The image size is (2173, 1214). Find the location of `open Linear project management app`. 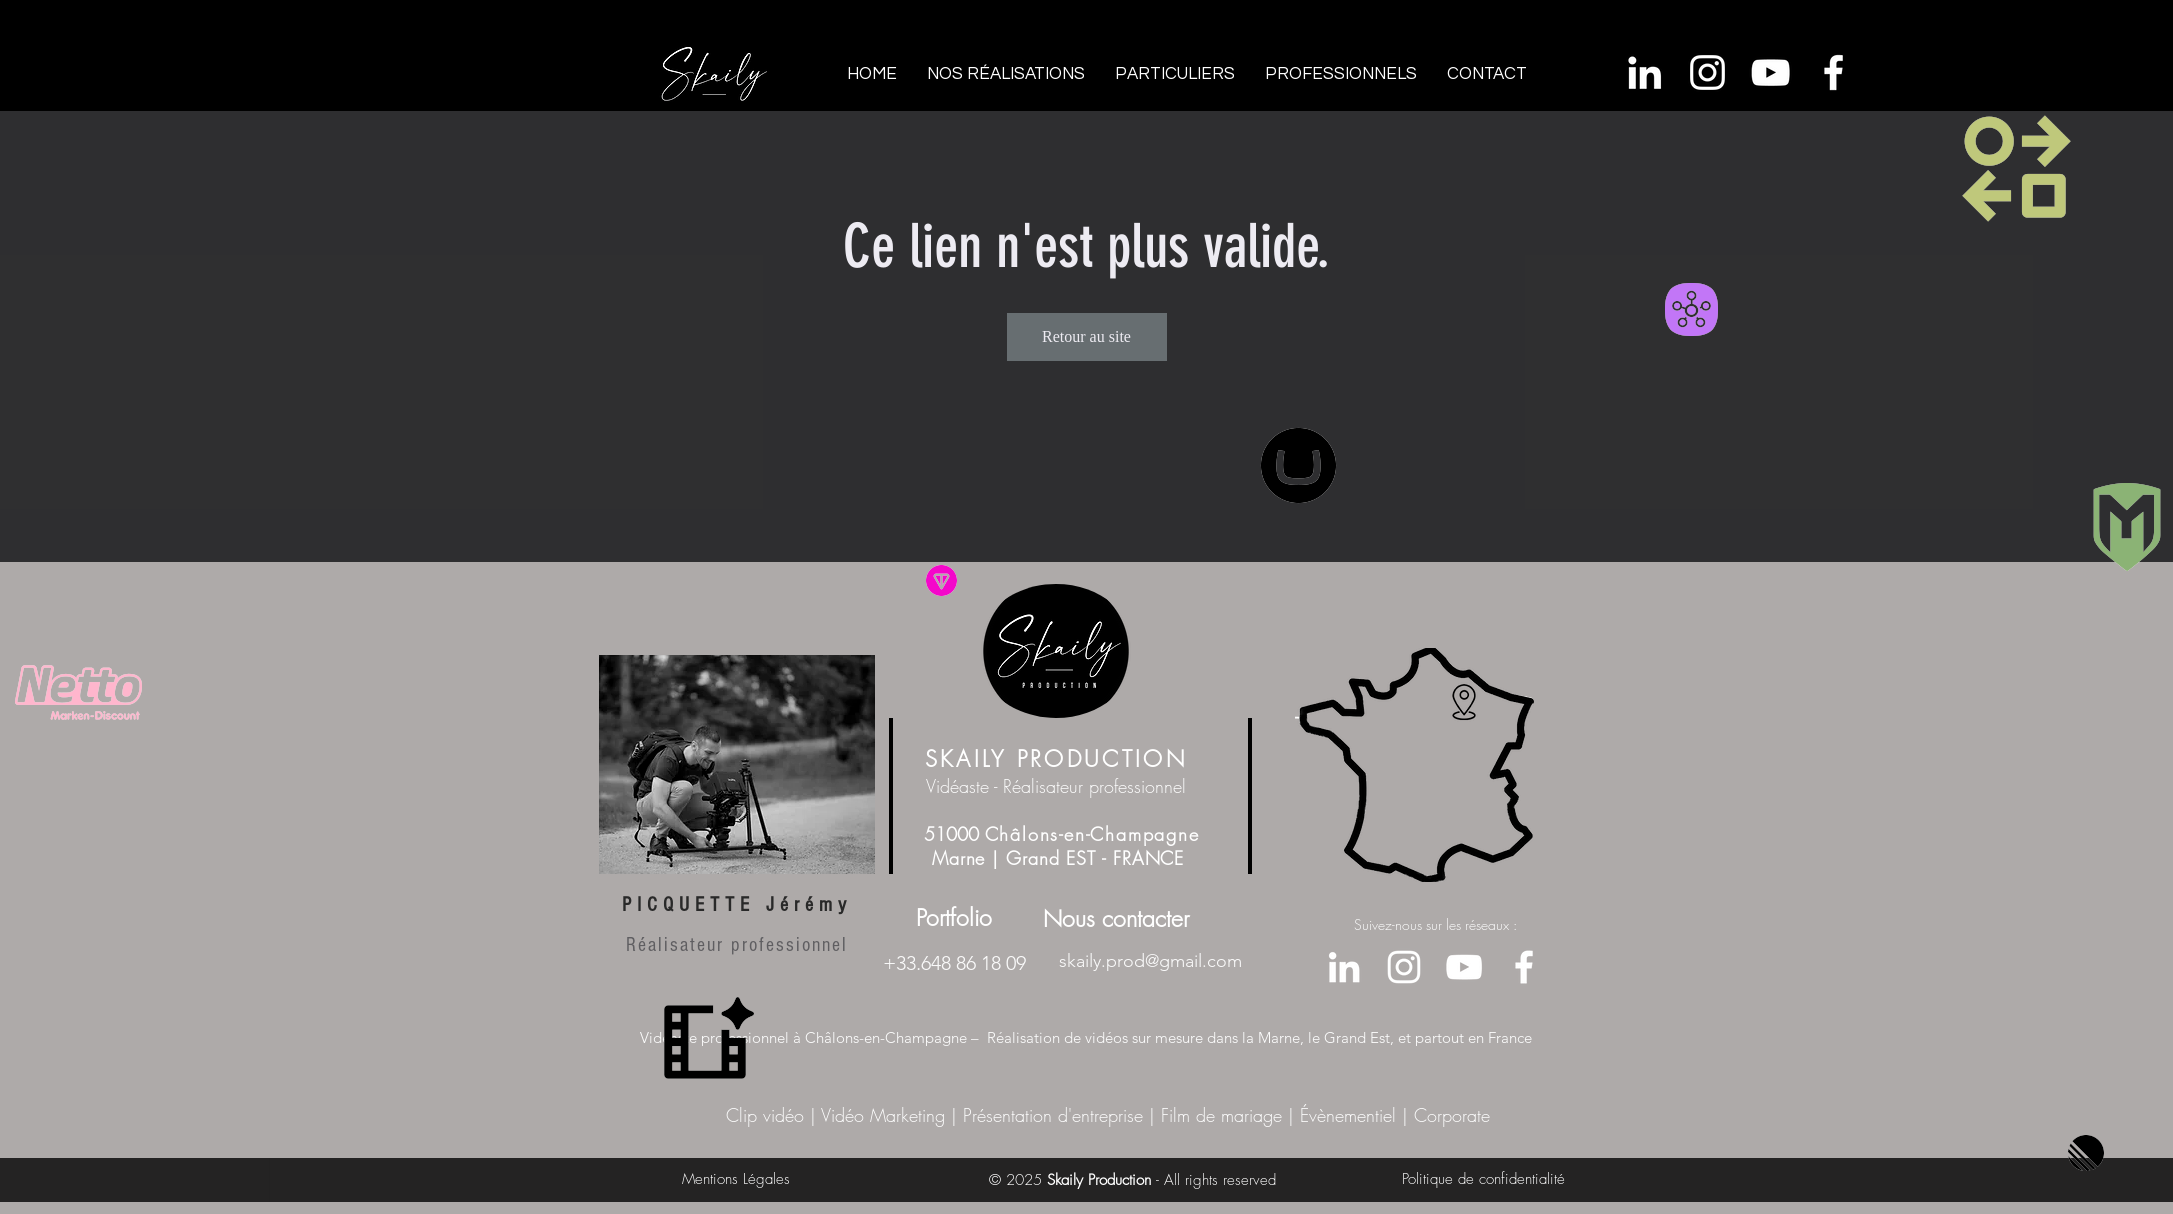

open Linear project management app is located at coordinates (2086, 1153).